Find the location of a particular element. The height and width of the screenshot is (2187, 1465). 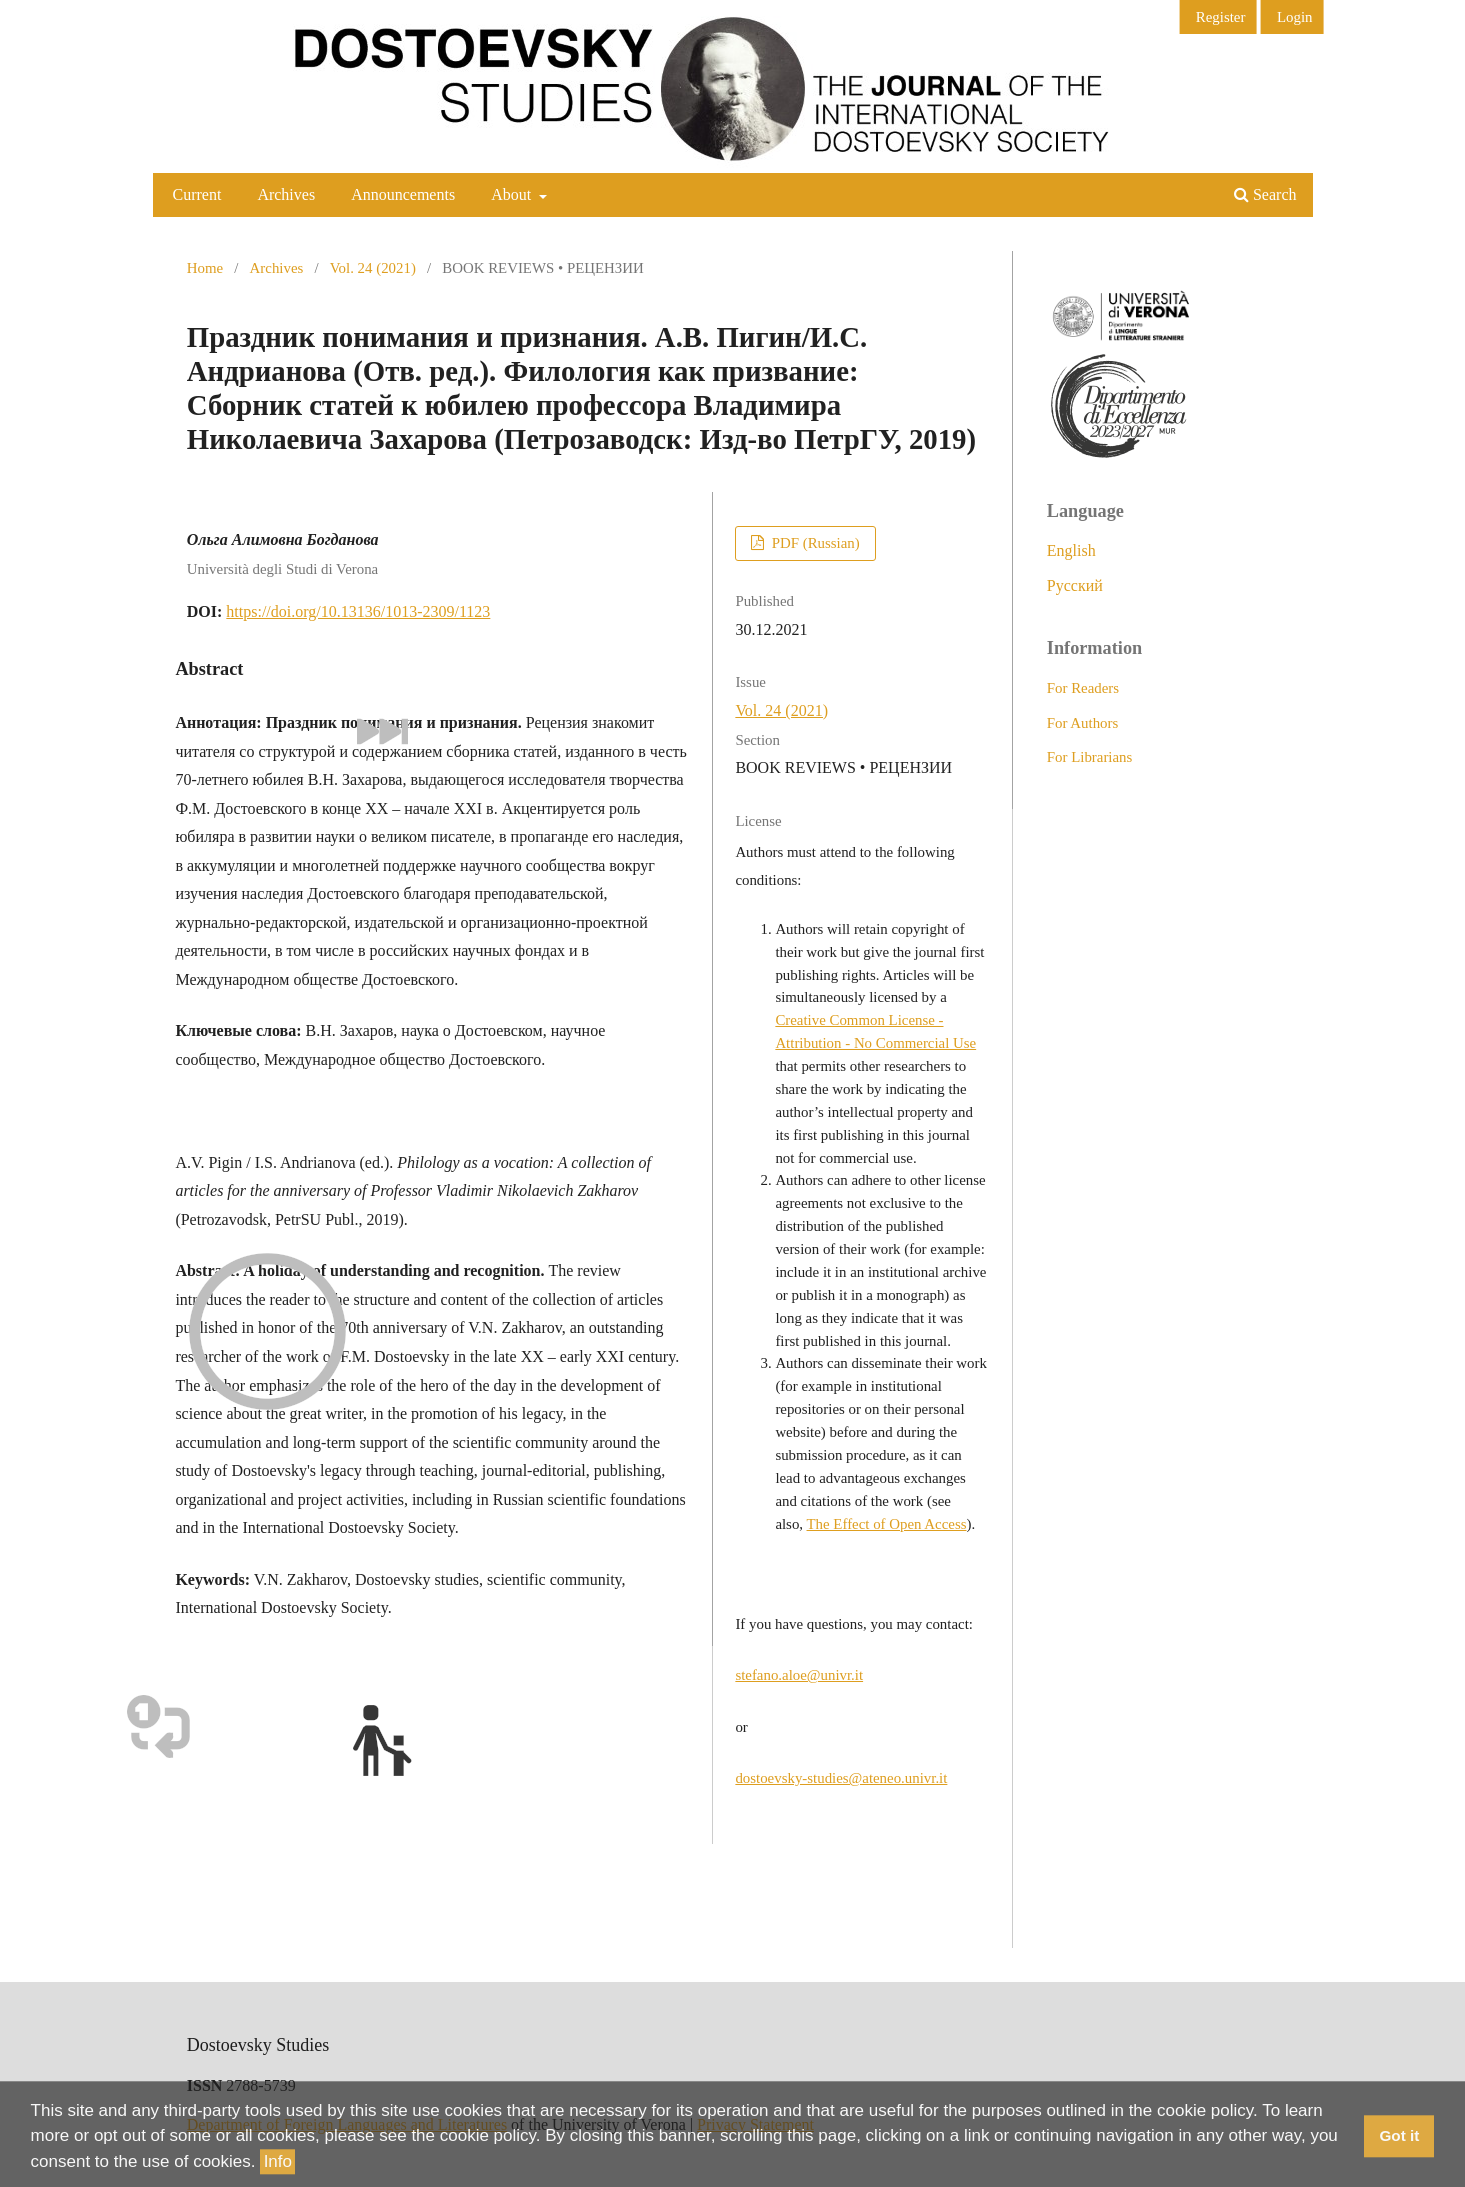

unselected radio button option is located at coordinates (267, 1331).